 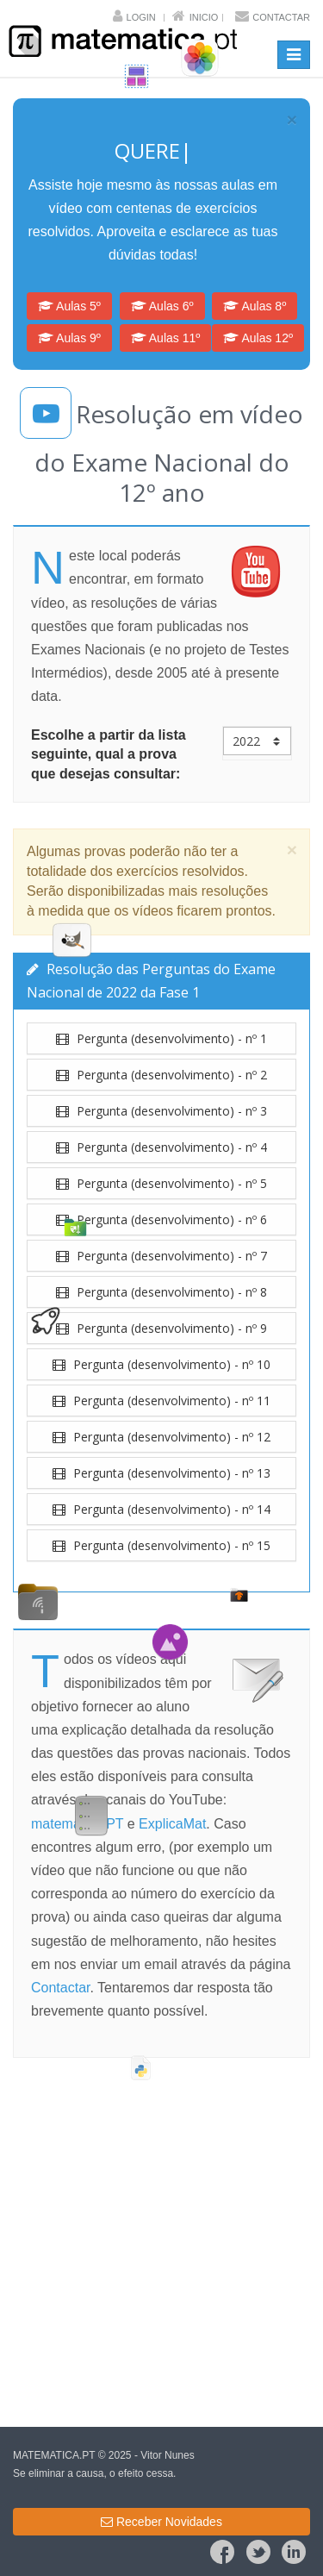 I want to click on a python source code file, so click(x=140, y=2067).